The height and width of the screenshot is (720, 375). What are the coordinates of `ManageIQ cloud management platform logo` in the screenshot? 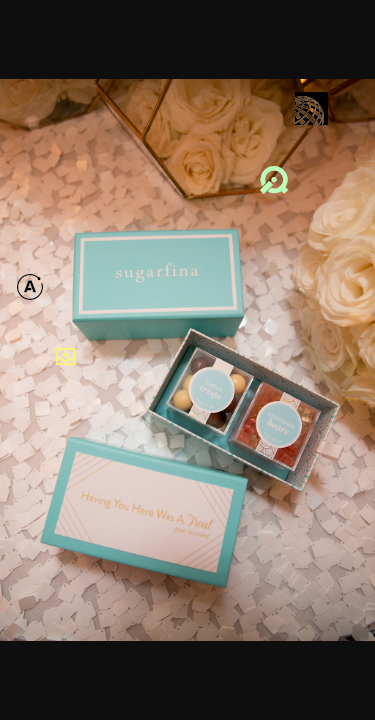 It's located at (274, 180).